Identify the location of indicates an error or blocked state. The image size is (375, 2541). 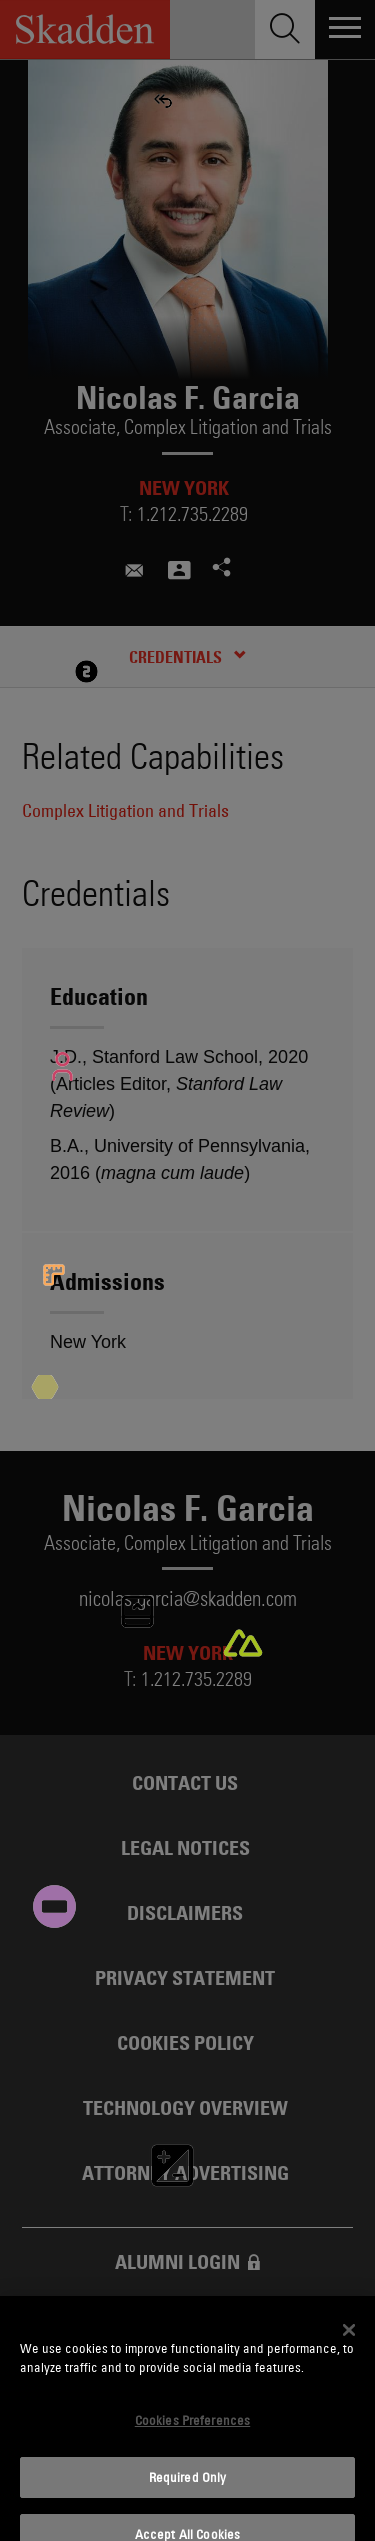
(54, 1906).